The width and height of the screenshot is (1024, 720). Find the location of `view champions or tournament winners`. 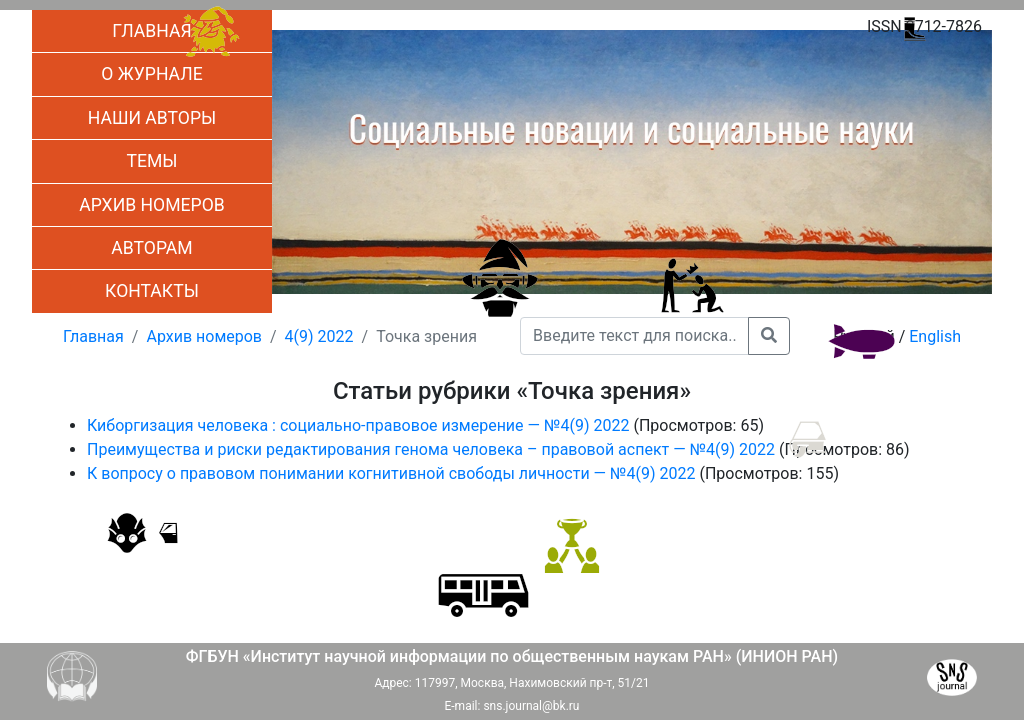

view champions or tournament winners is located at coordinates (572, 545).